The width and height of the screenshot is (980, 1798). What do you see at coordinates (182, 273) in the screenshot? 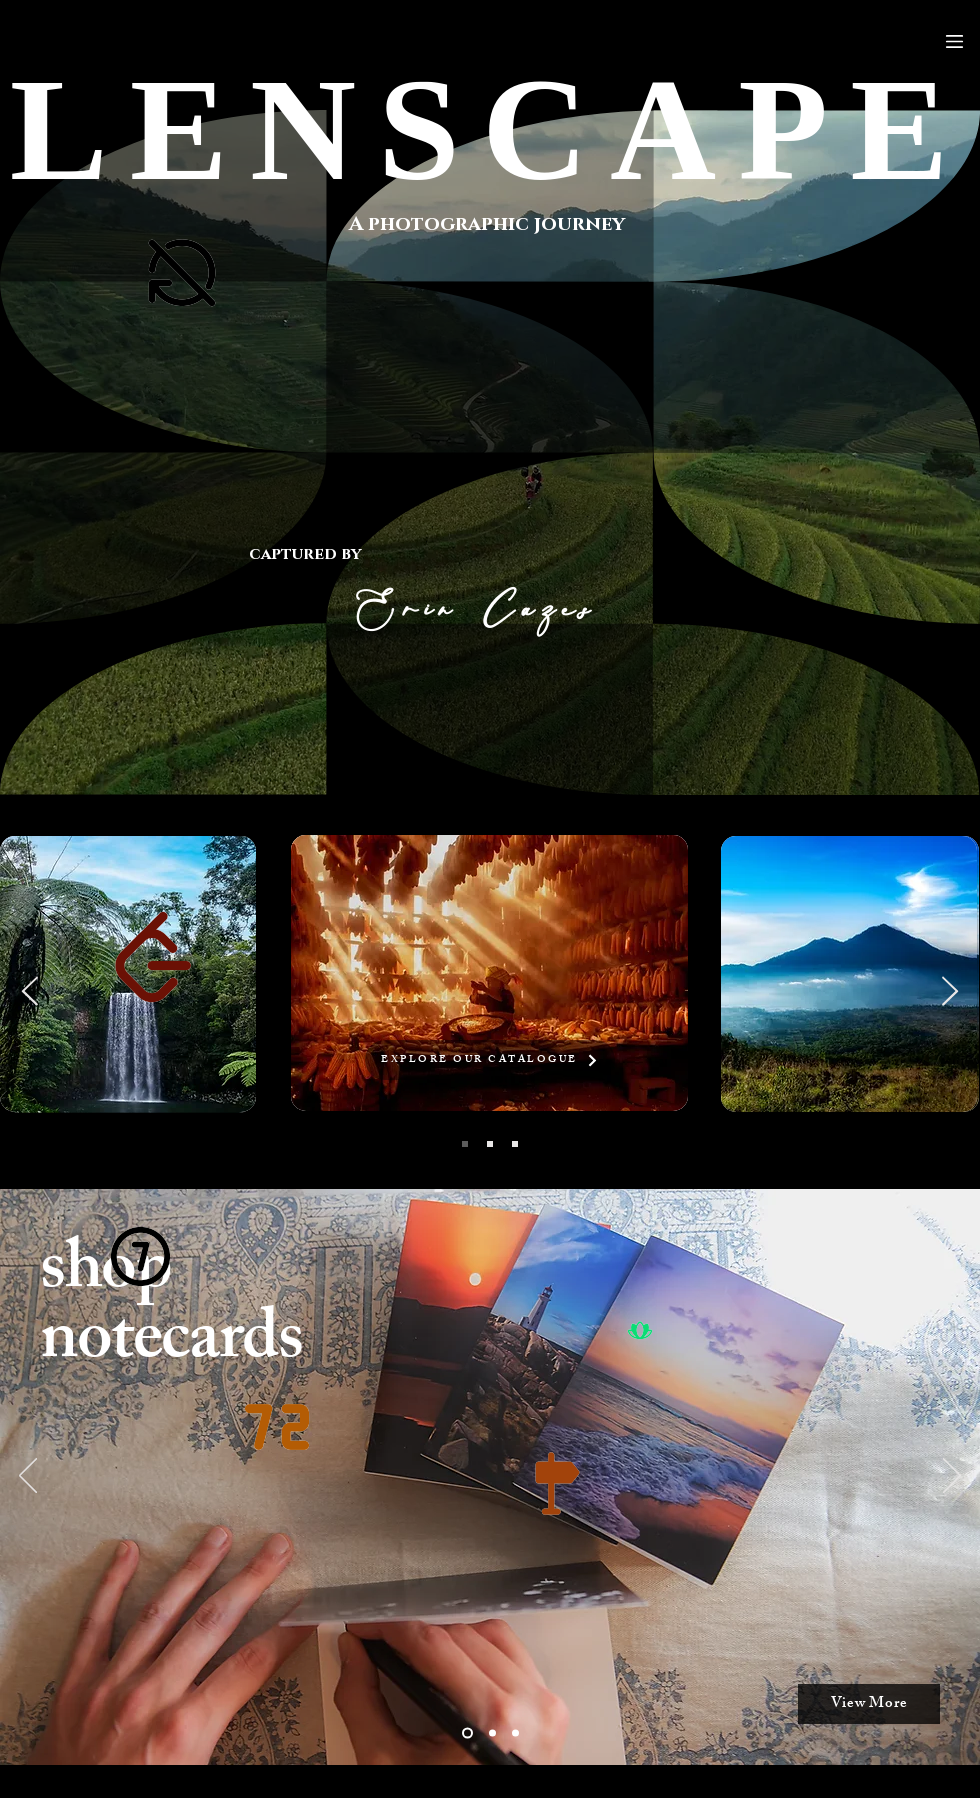
I see `disable browsing history tracking` at bounding box center [182, 273].